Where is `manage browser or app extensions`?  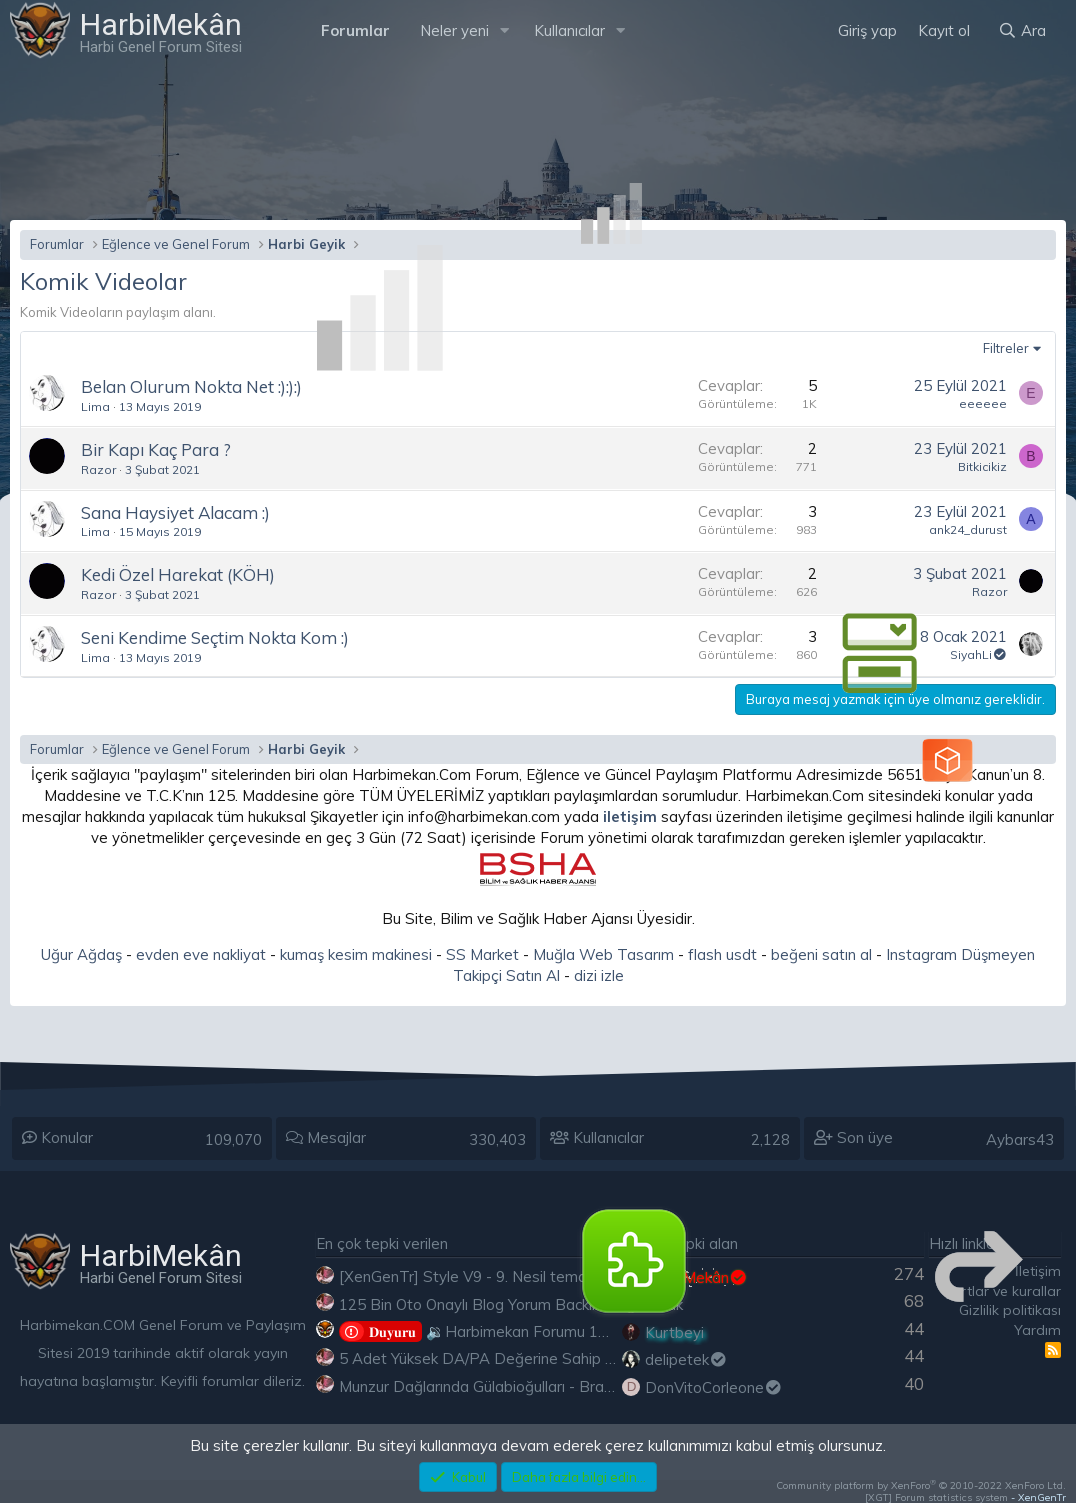
manage browser or app extensions is located at coordinates (634, 1263).